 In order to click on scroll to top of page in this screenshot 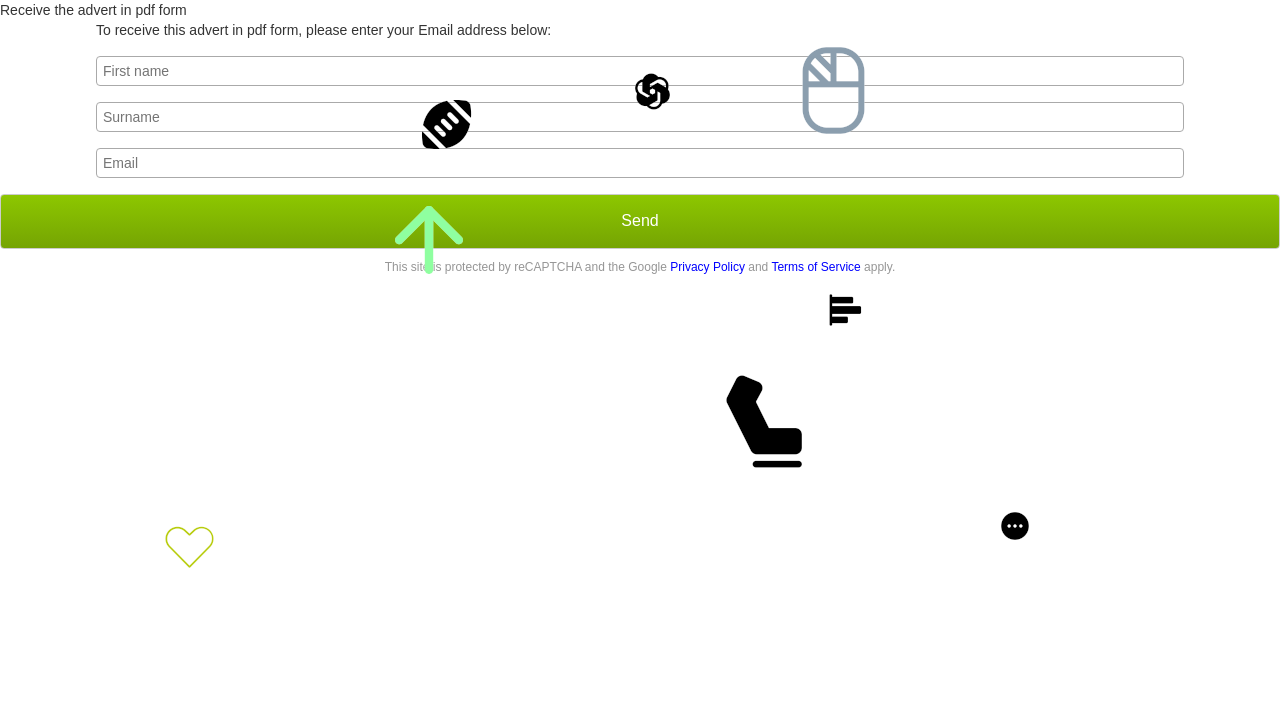, I will do `click(429, 240)`.